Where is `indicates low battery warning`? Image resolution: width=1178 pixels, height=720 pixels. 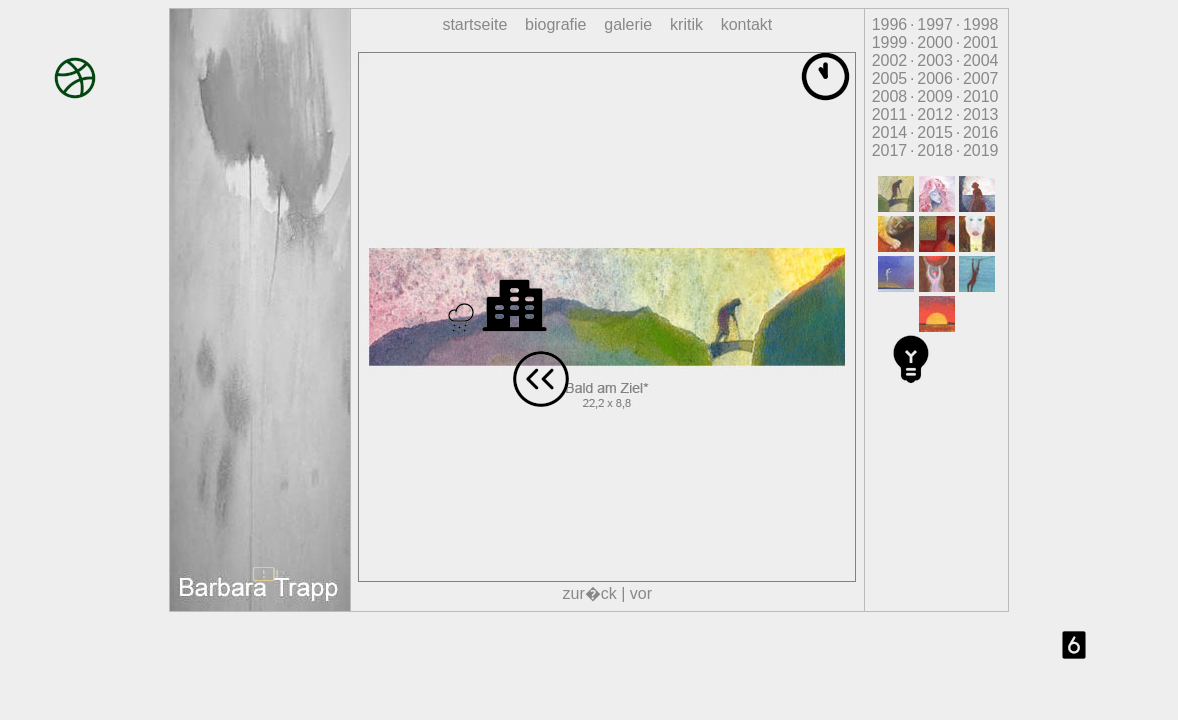 indicates low battery warning is located at coordinates (265, 574).